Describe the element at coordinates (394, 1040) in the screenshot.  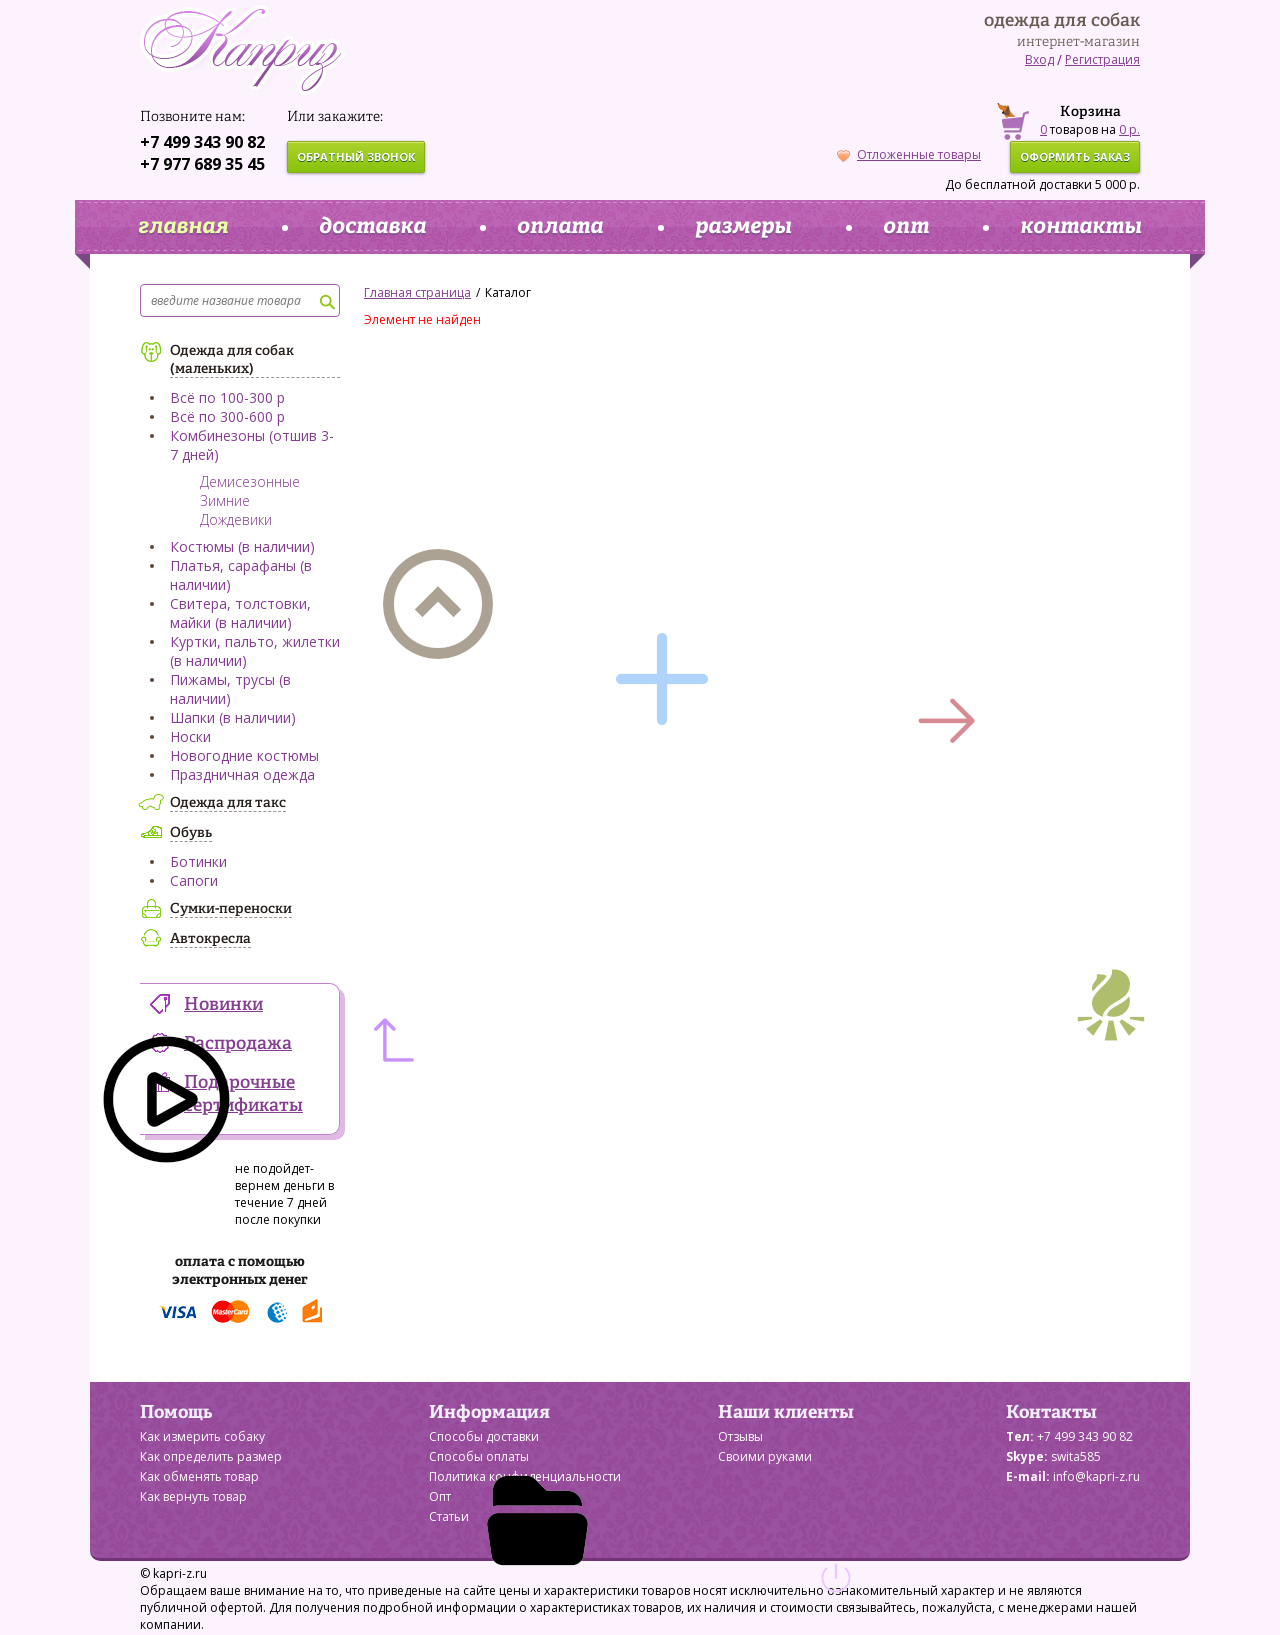
I see `go back and up to previous level` at that location.